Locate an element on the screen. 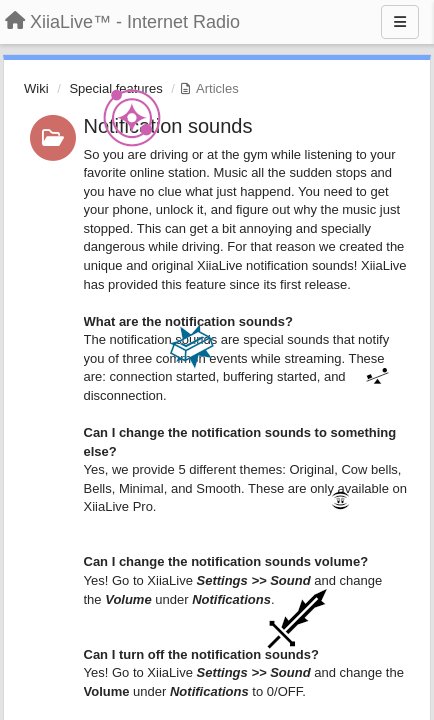 The image size is (434, 720). a stylized character or avatar icon is located at coordinates (340, 500).